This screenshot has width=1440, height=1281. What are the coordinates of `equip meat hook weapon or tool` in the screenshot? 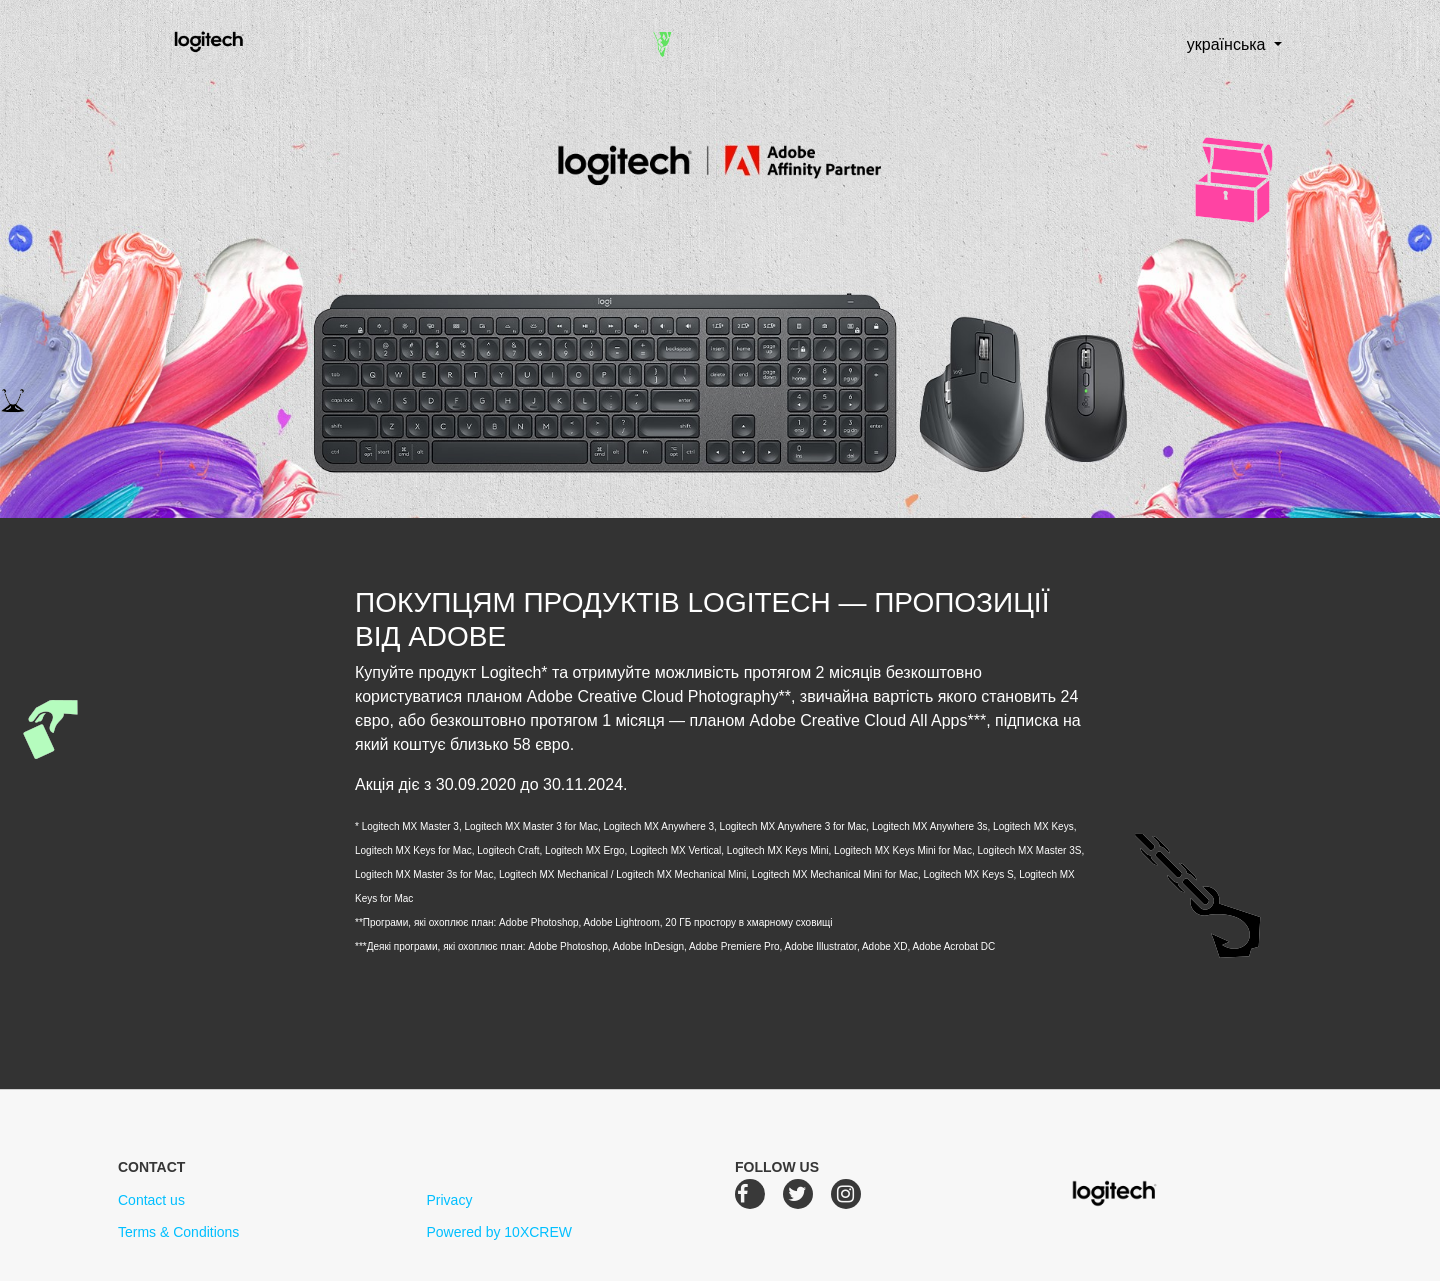 It's located at (1198, 897).